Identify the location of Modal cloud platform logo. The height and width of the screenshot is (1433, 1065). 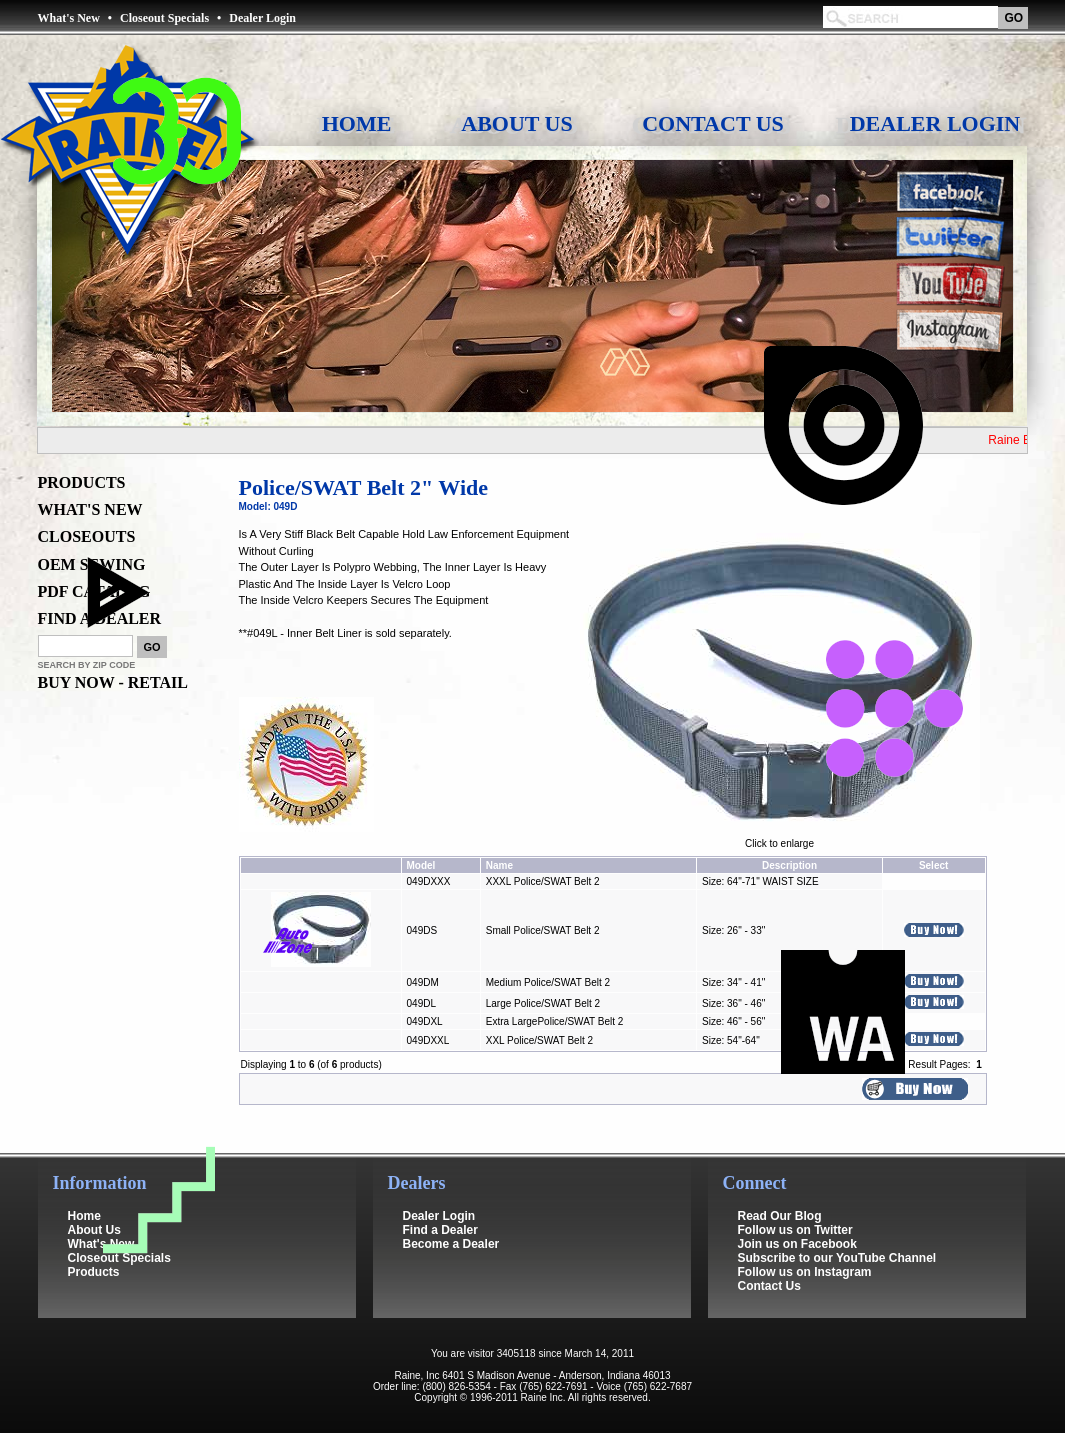
(625, 362).